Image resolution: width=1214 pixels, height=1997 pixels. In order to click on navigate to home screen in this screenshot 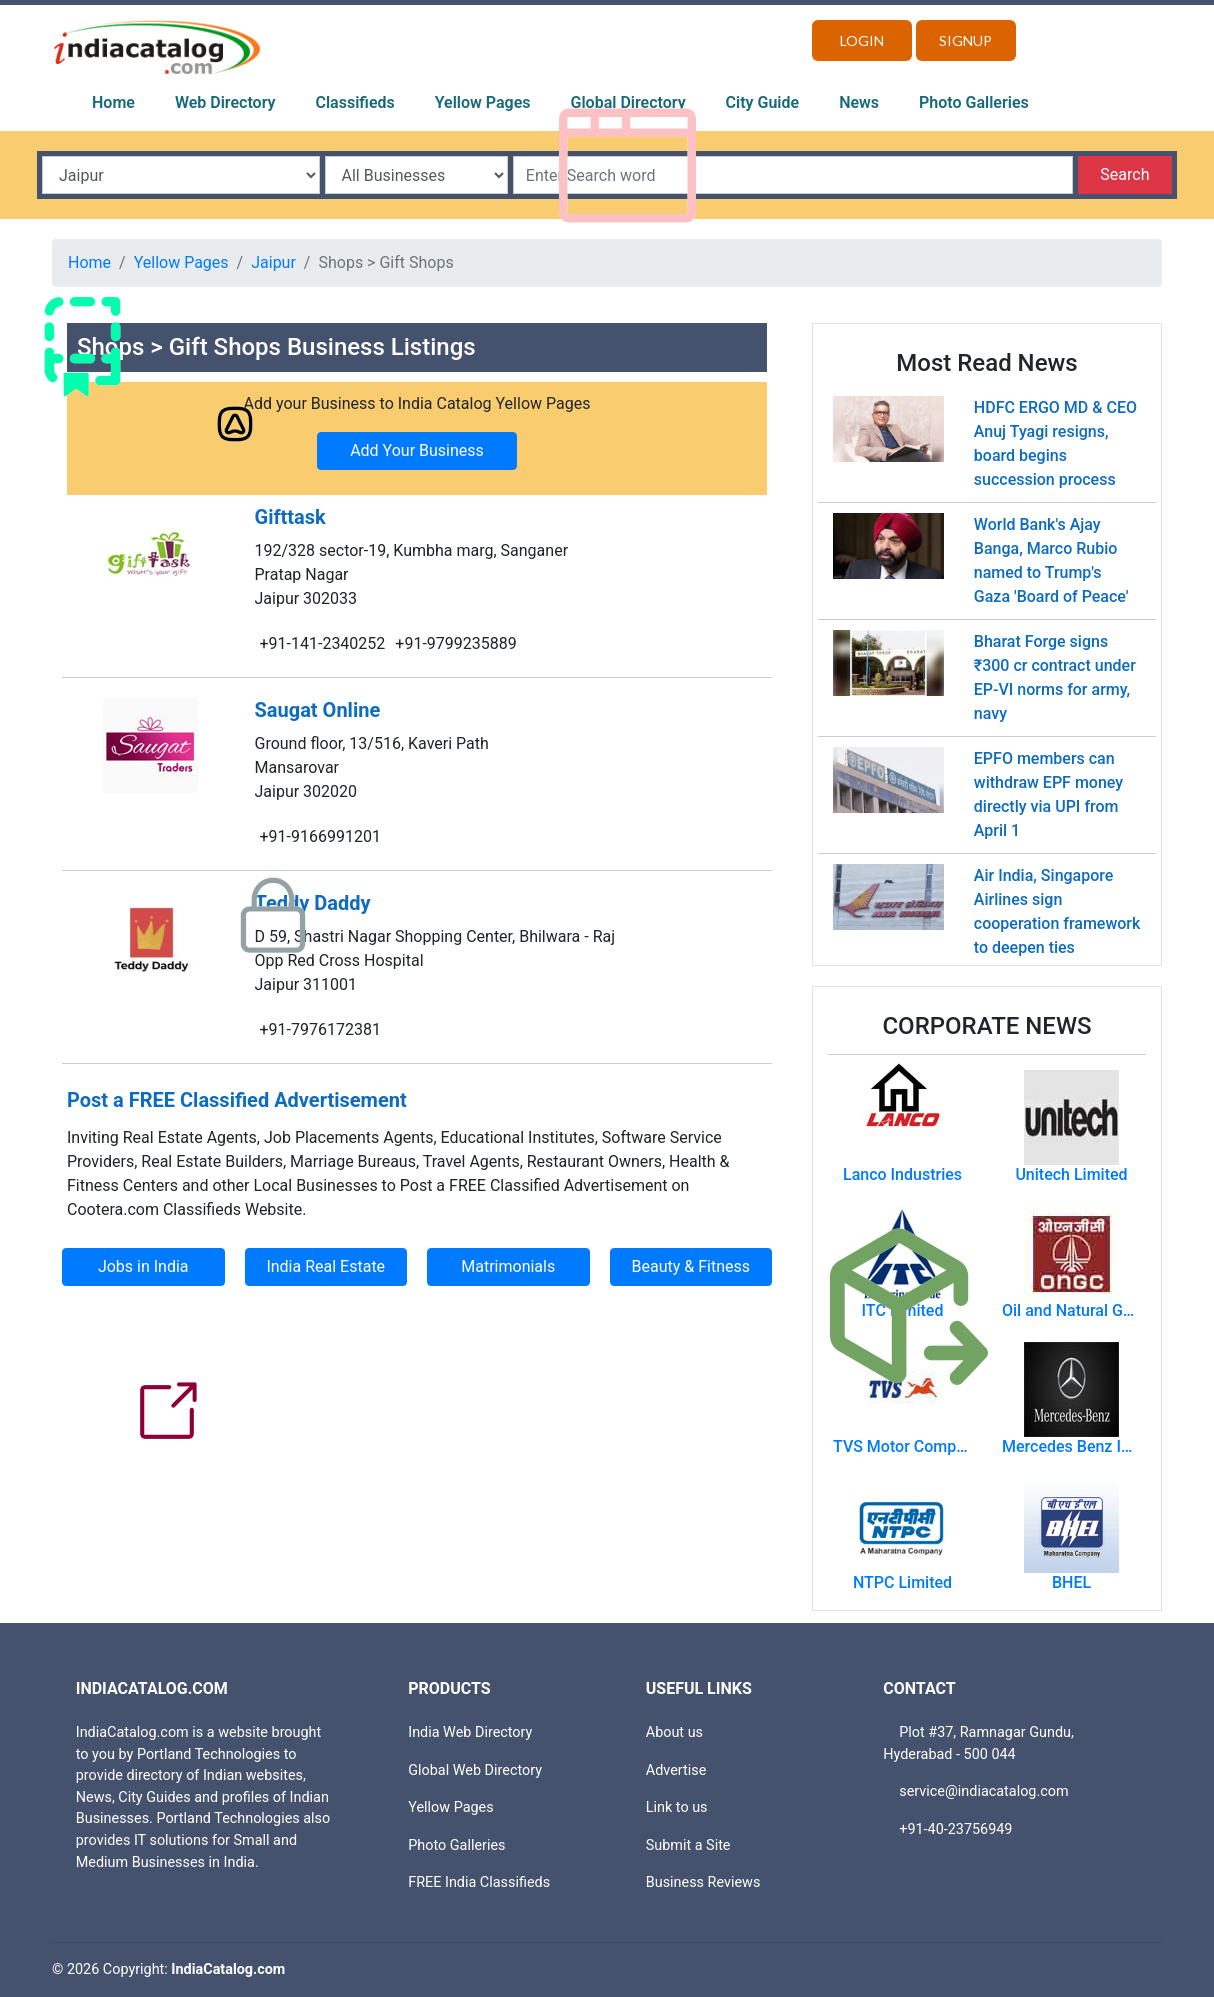, I will do `click(899, 1089)`.